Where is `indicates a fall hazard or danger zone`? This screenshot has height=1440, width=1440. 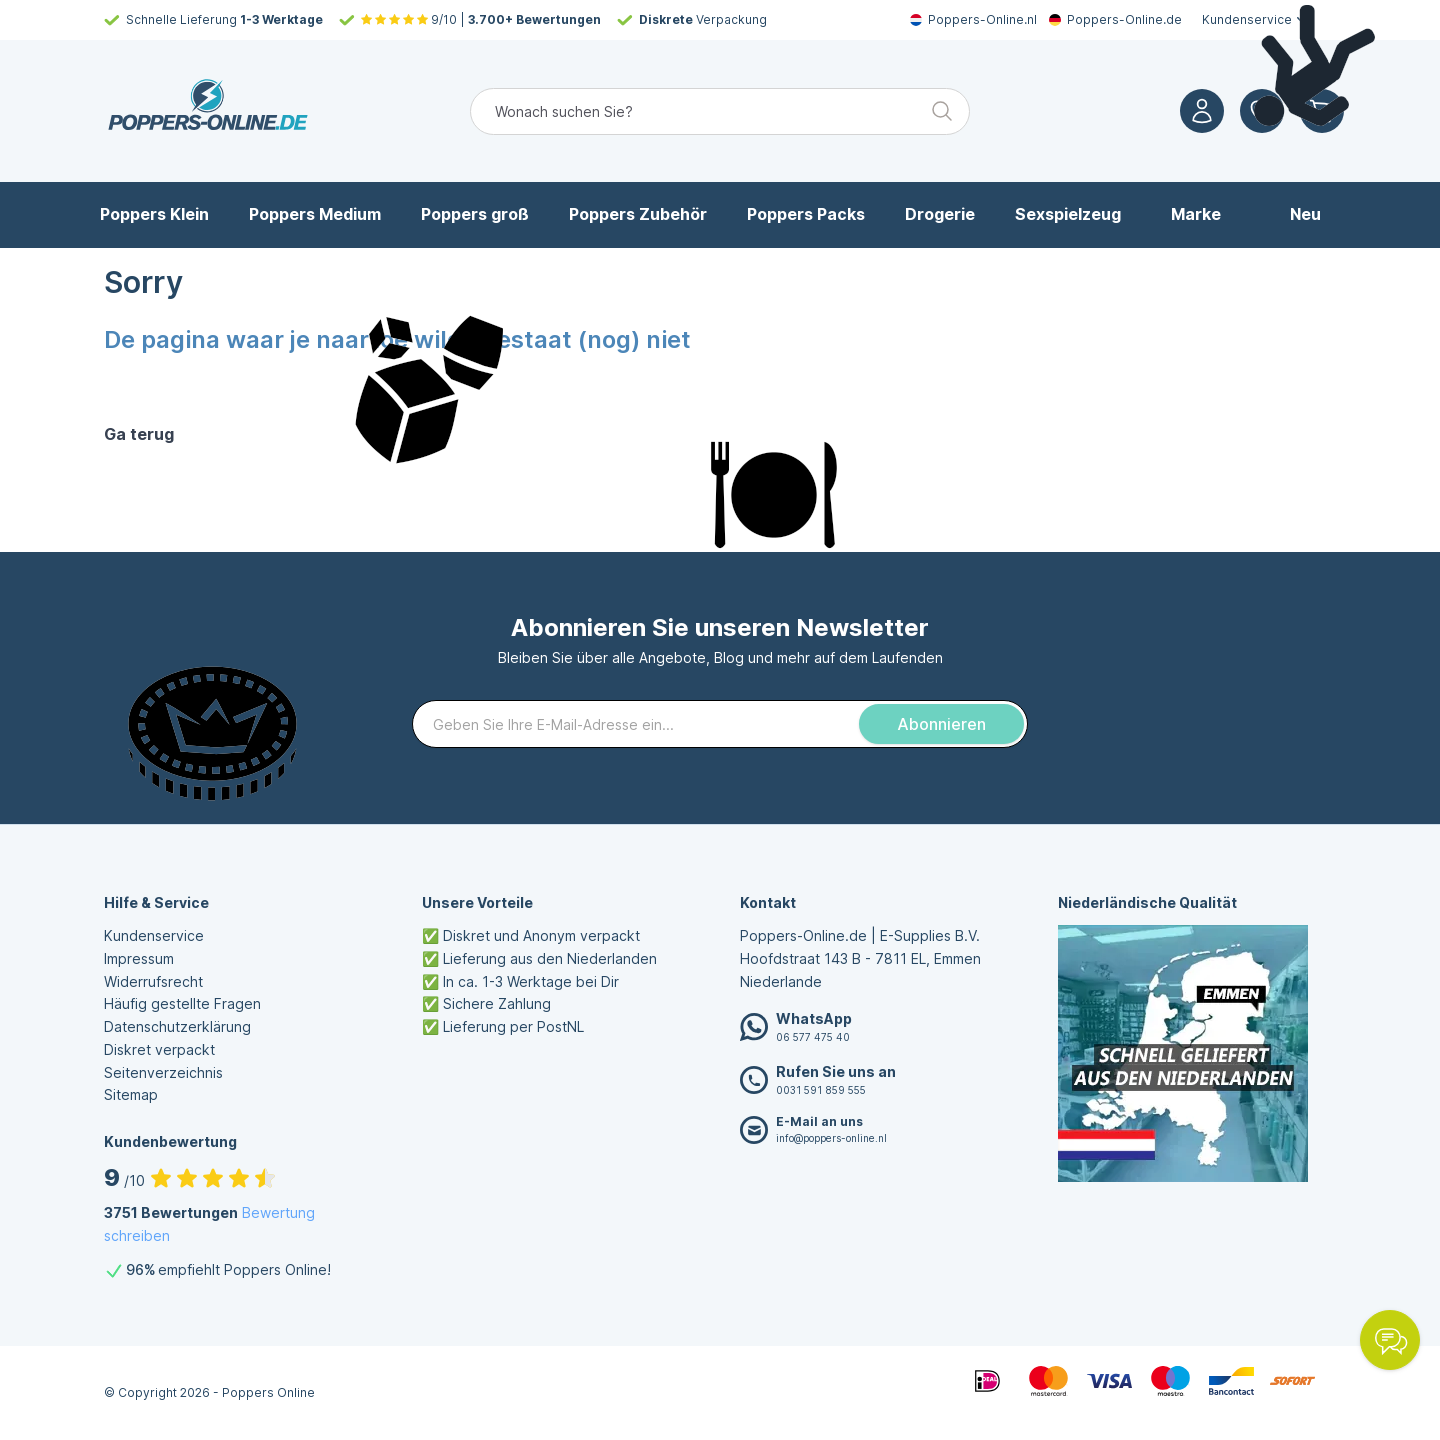
indicates a fall hazard or danger zone is located at coordinates (1314, 65).